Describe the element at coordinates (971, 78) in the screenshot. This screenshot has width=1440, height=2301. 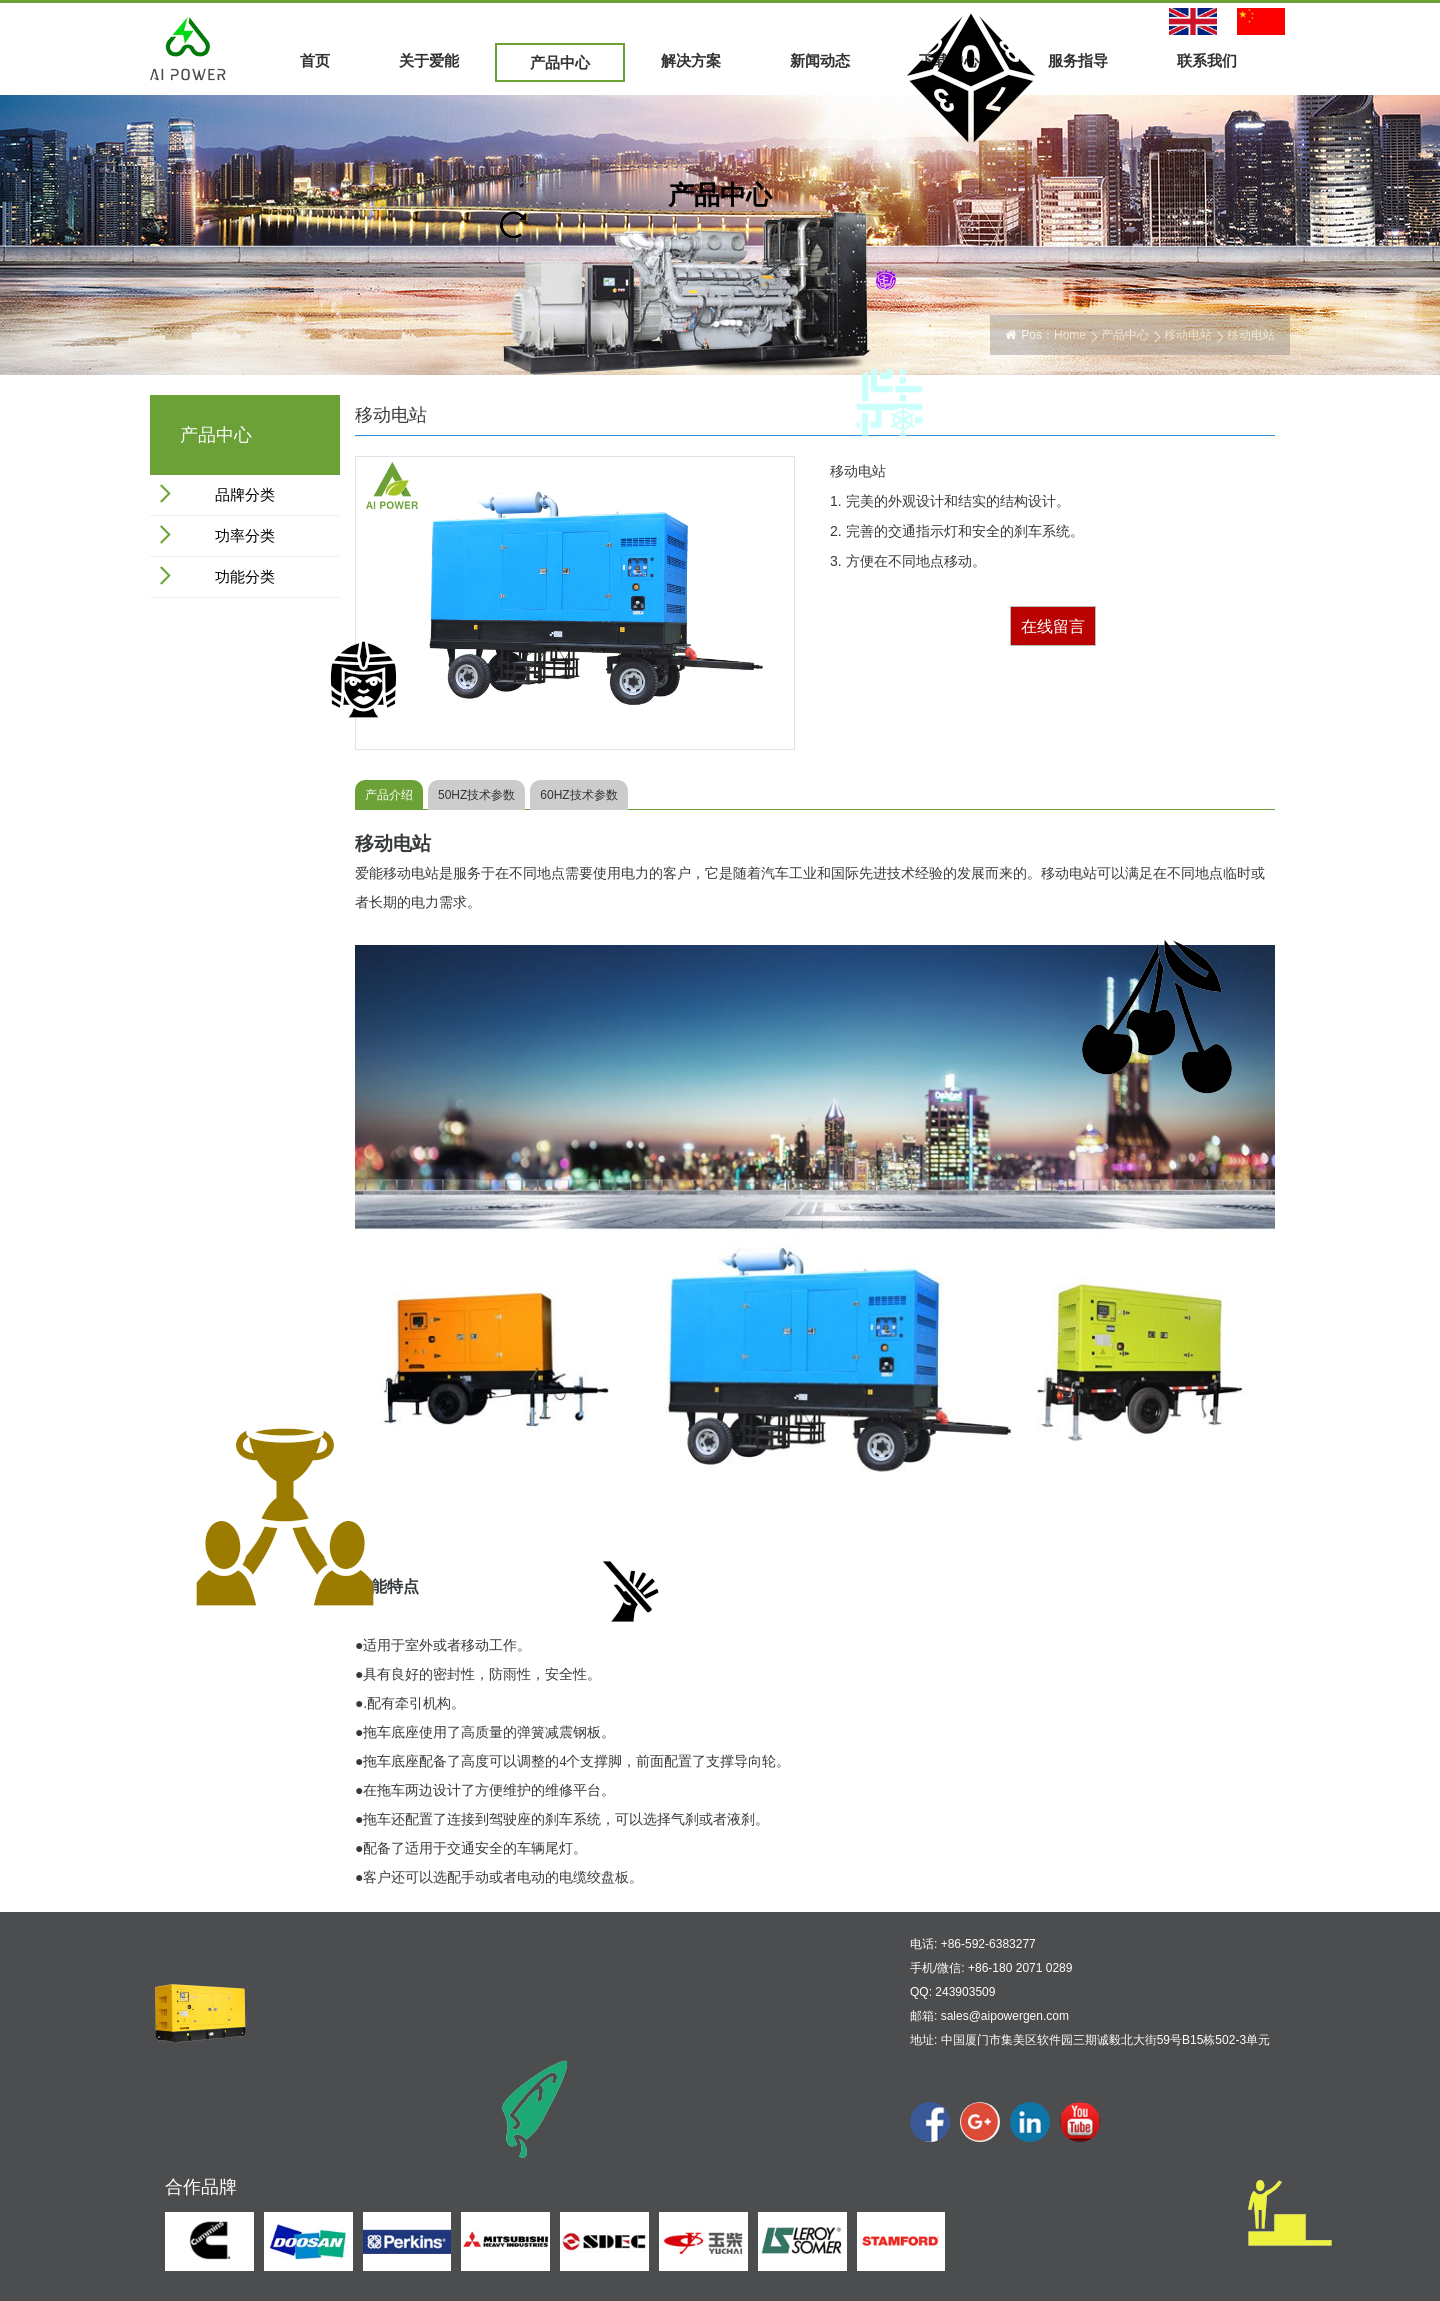
I see `select a 10-sided die for rolling` at that location.